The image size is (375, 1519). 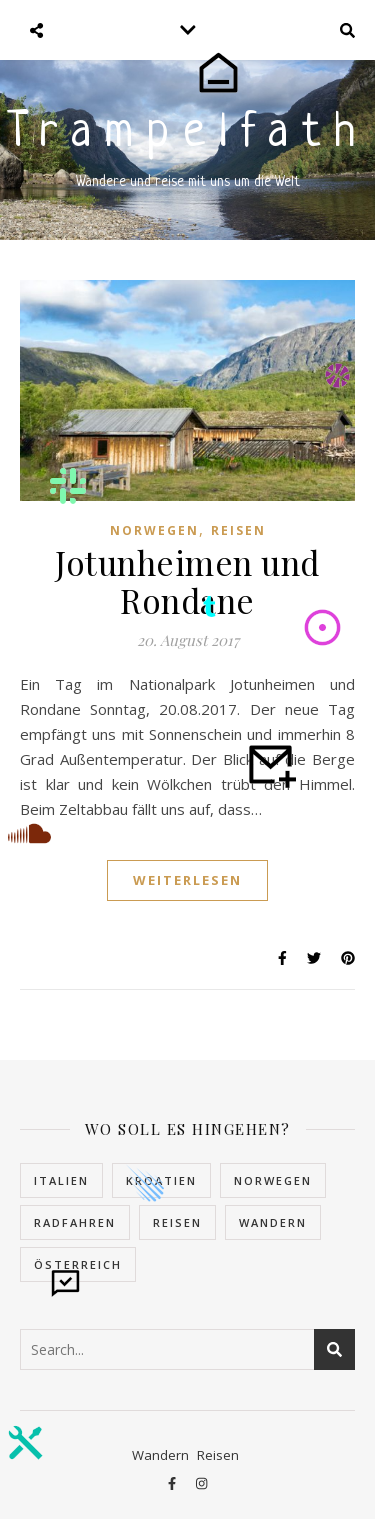 What do you see at coordinates (65, 1282) in the screenshot?
I see `message sent successfully` at bounding box center [65, 1282].